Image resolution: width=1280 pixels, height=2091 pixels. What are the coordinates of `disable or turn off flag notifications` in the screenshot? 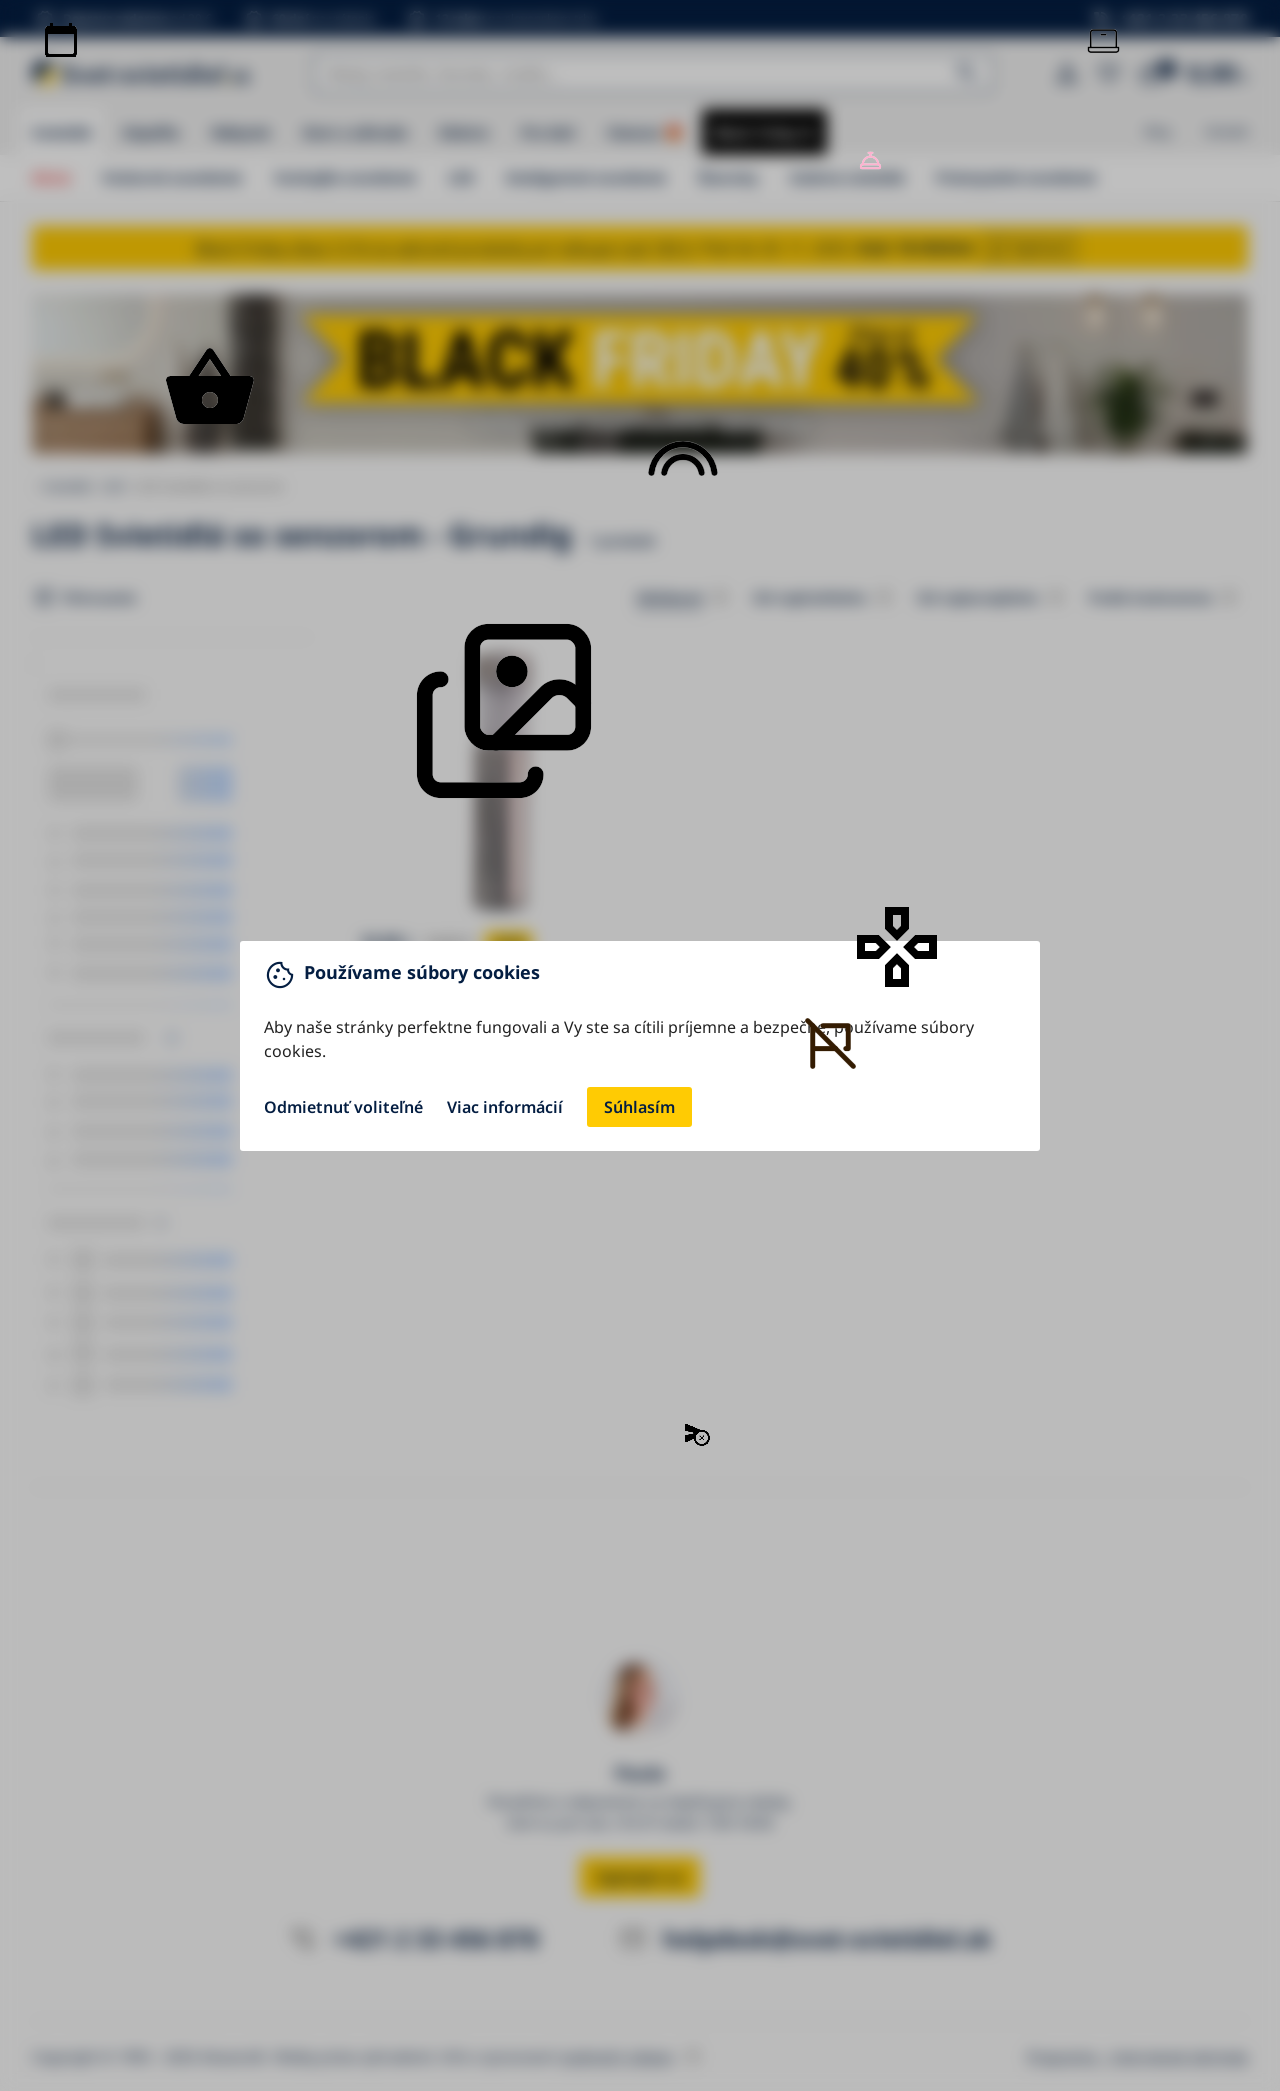 It's located at (830, 1043).